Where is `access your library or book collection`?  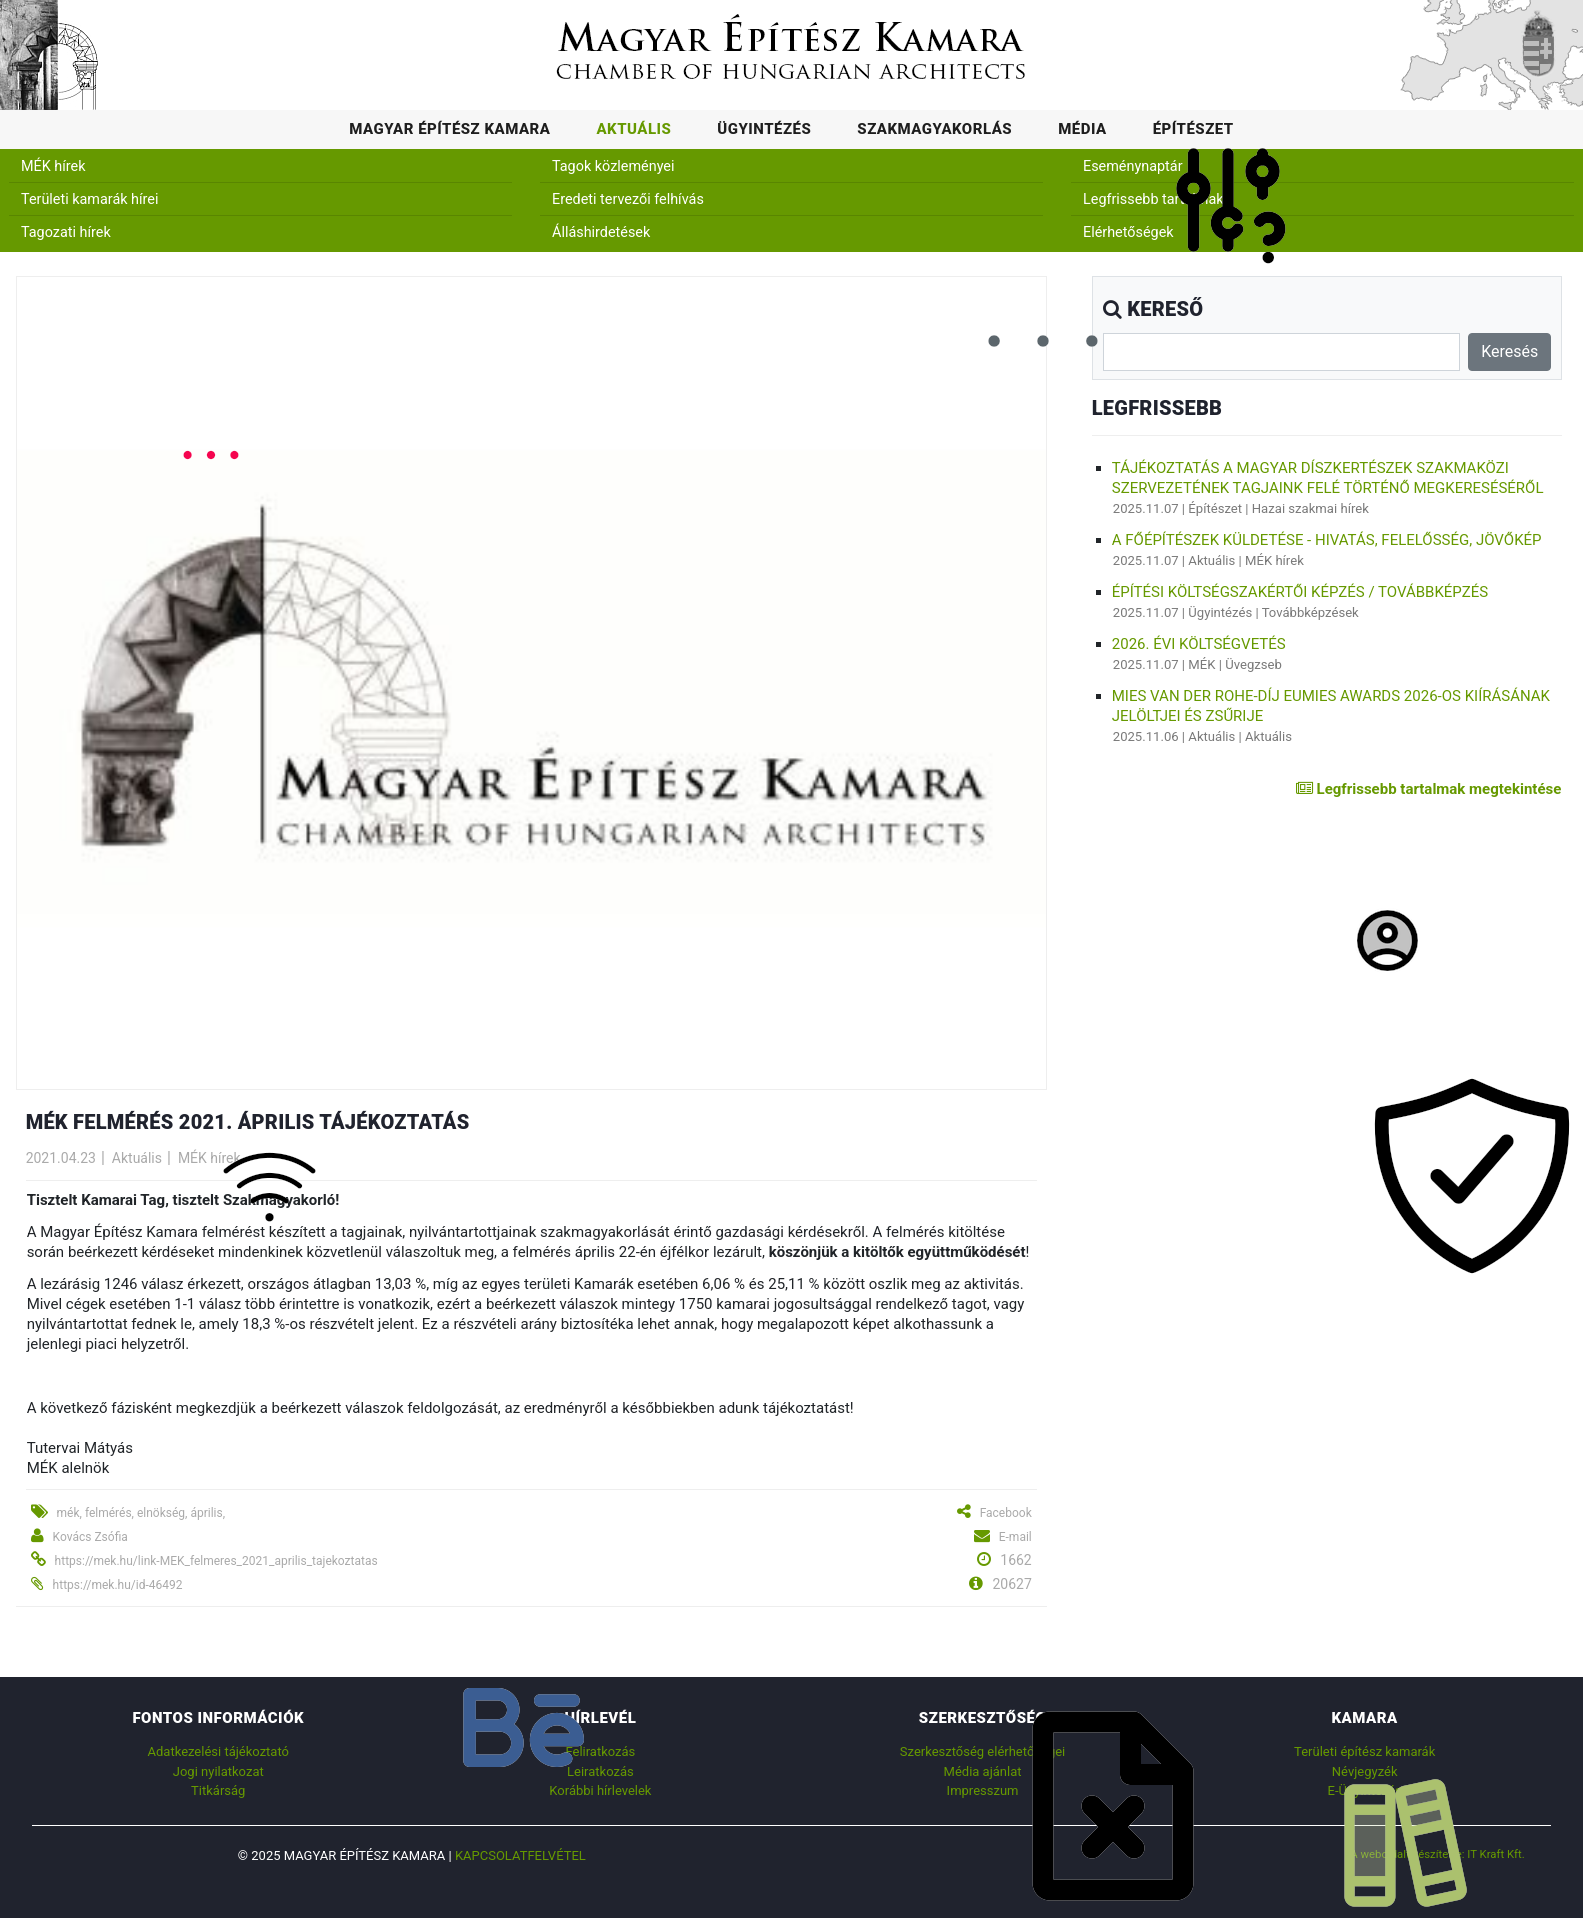 access your library or book collection is located at coordinates (1400, 1845).